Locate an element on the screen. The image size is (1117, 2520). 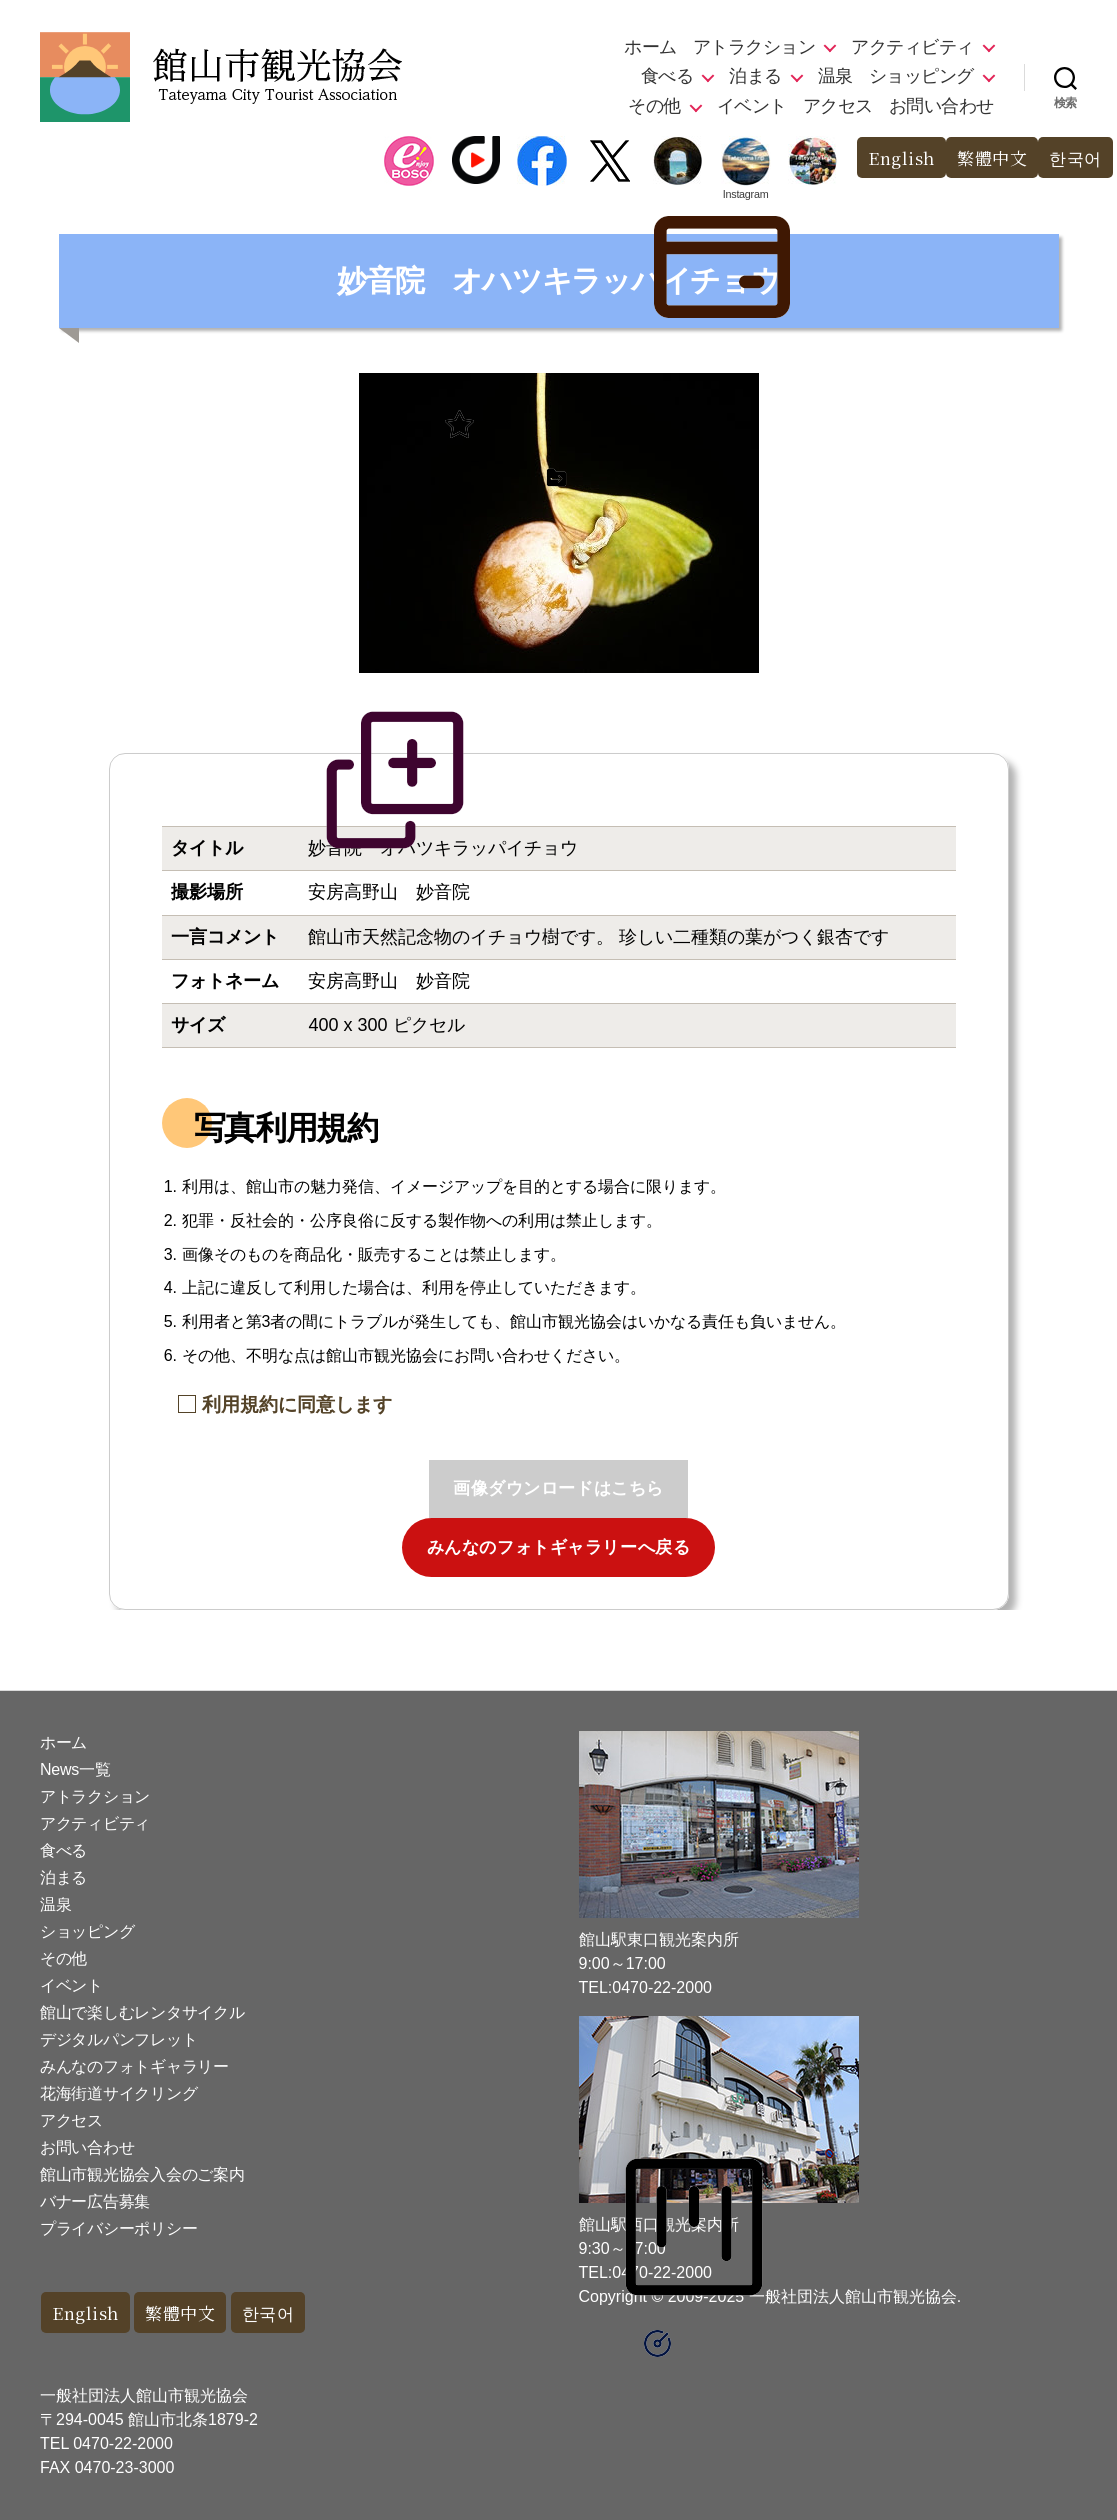
add item to favorites is located at coordinates (459, 425).